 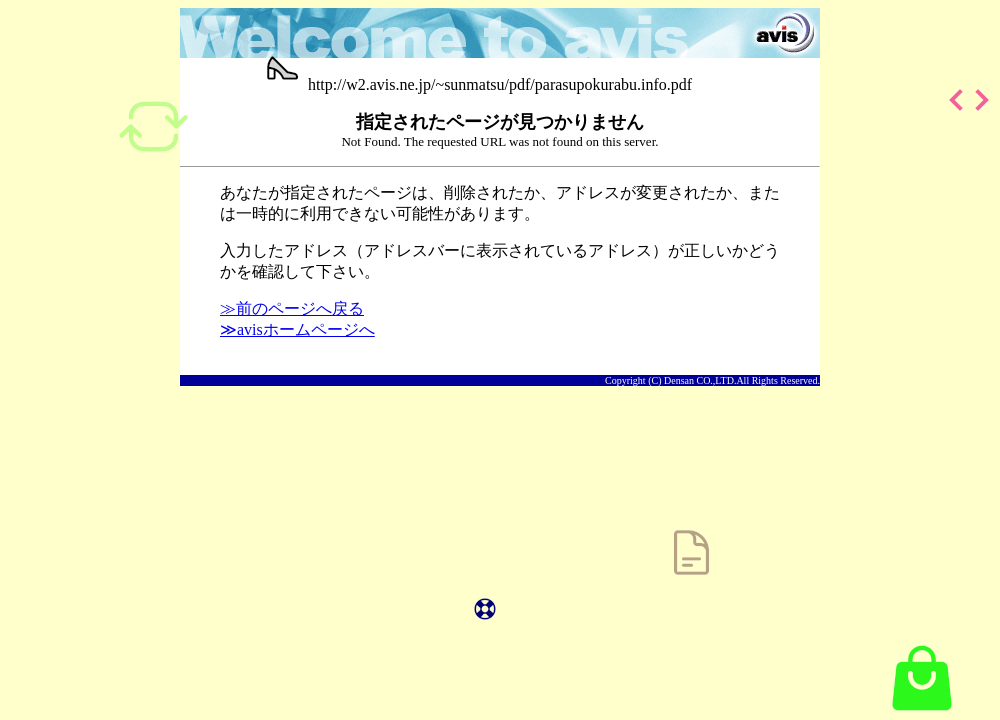 What do you see at coordinates (153, 126) in the screenshot?
I see `refresh or reload content` at bounding box center [153, 126].